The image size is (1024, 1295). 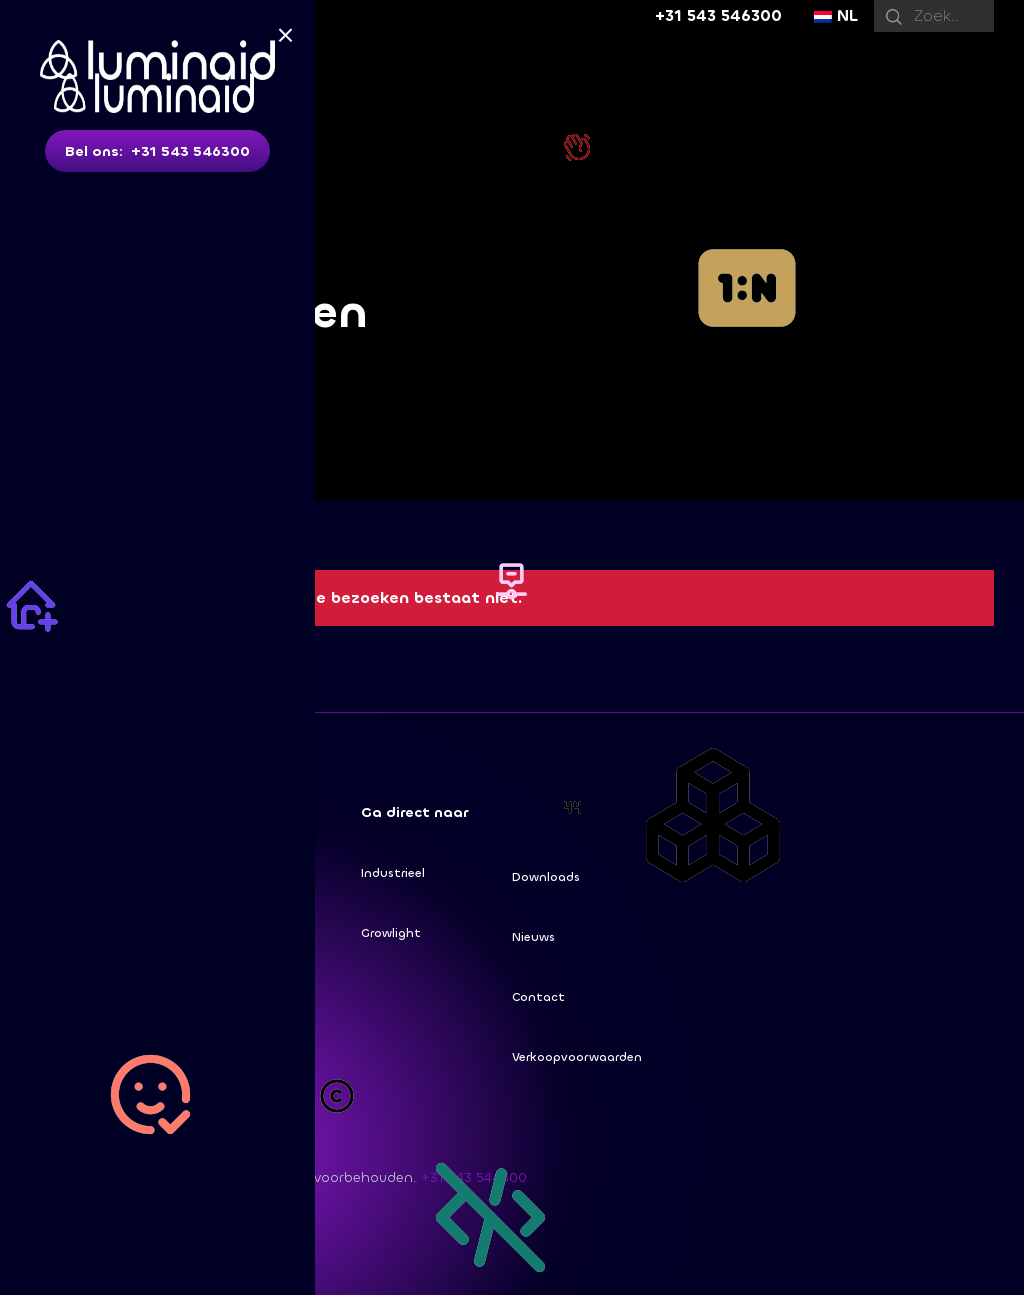 I want to click on code view disabled or unavailable, so click(x=490, y=1217).